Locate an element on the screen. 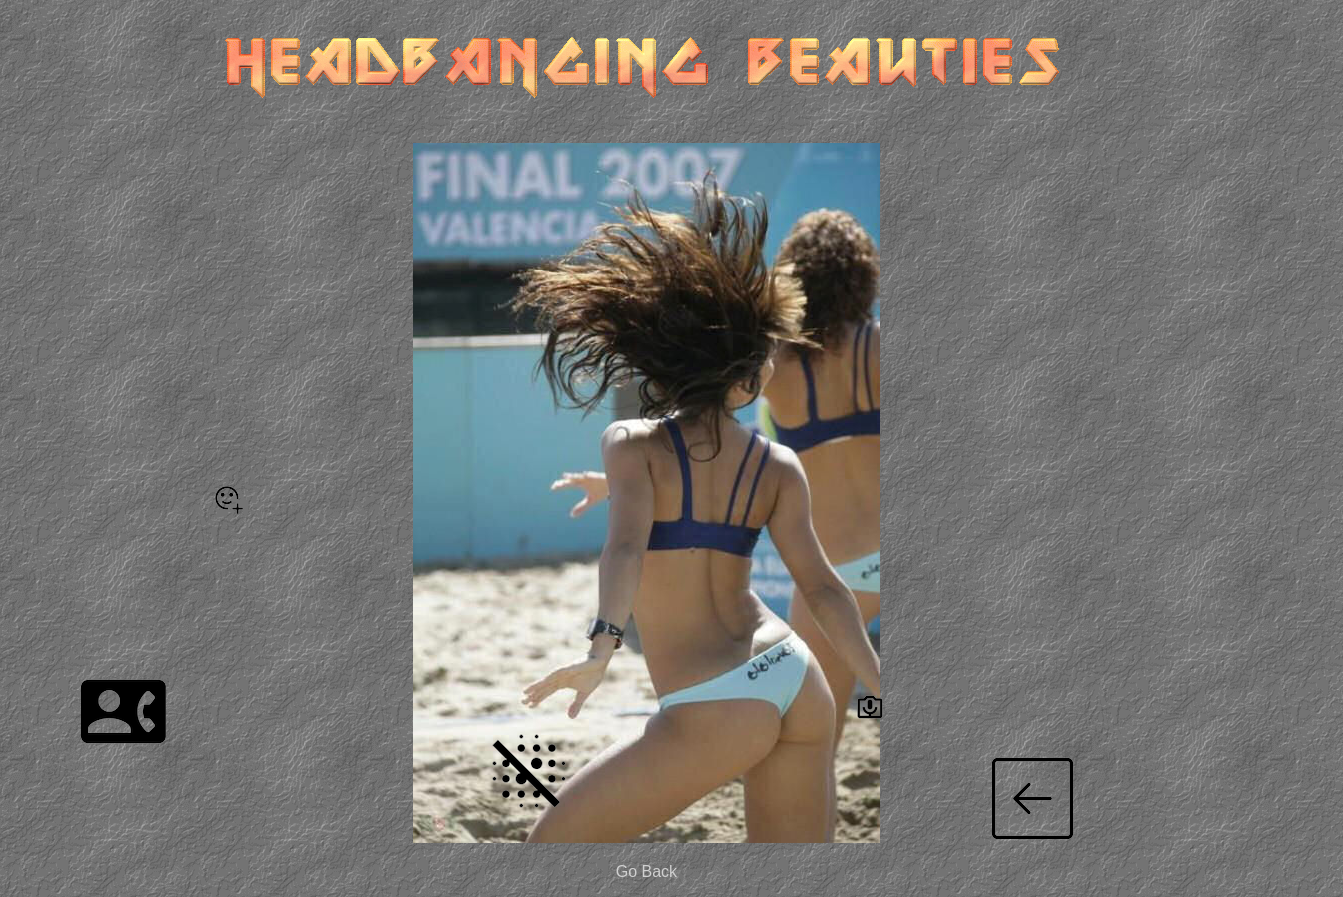  go back to previous screen is located at coordinates (1032, 798).